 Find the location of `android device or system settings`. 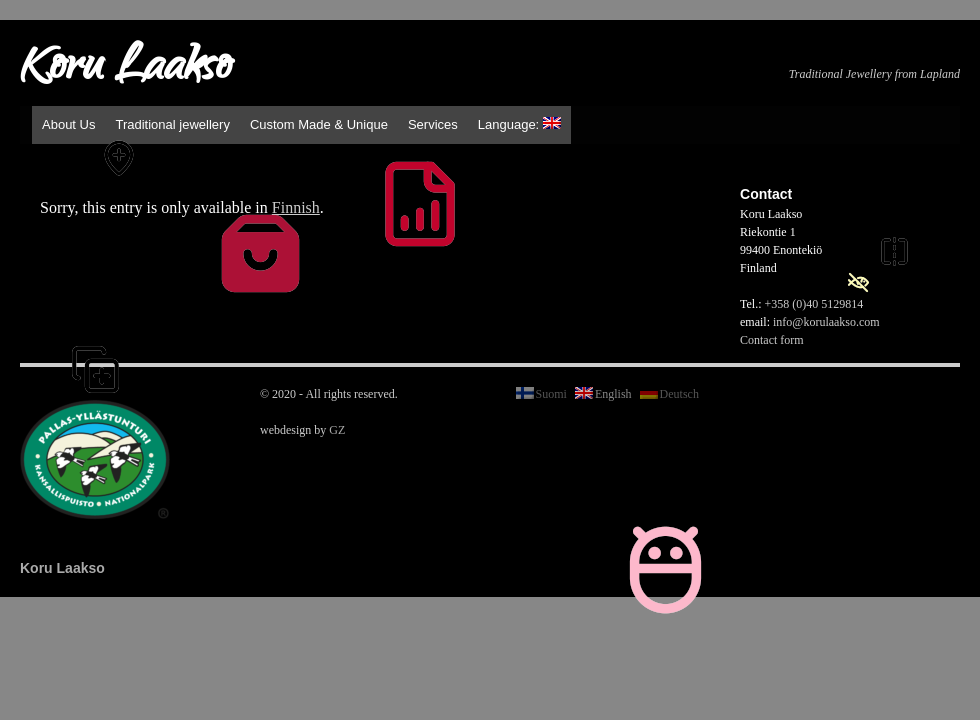

android device or system settings is located at coordinates (665, 568).